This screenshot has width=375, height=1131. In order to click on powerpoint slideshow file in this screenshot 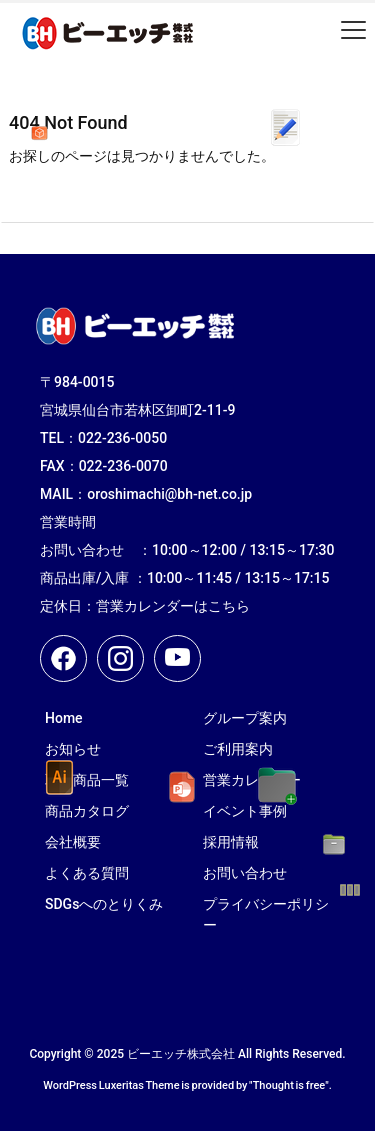, I will do `click(182, 787)`.